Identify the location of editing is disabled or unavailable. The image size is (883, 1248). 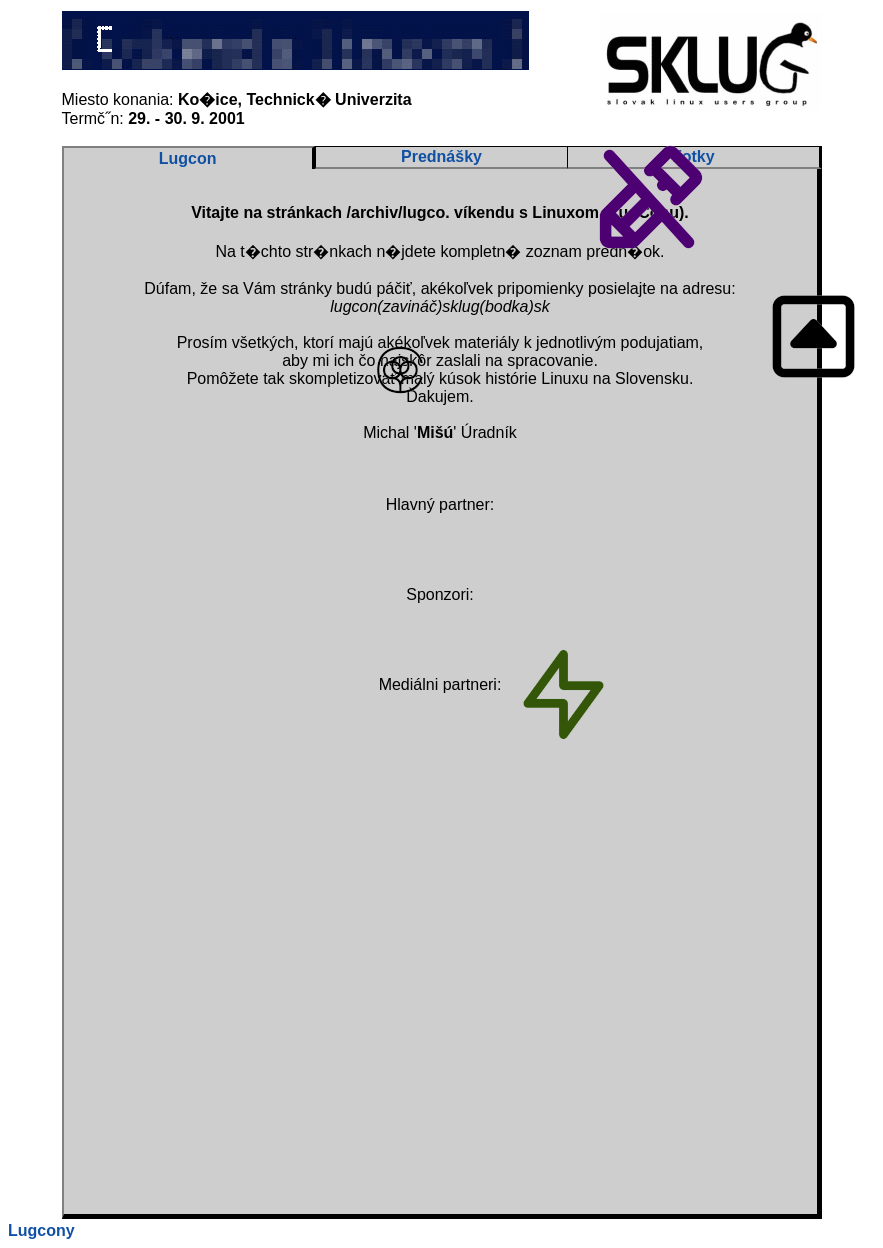
(649, 199).